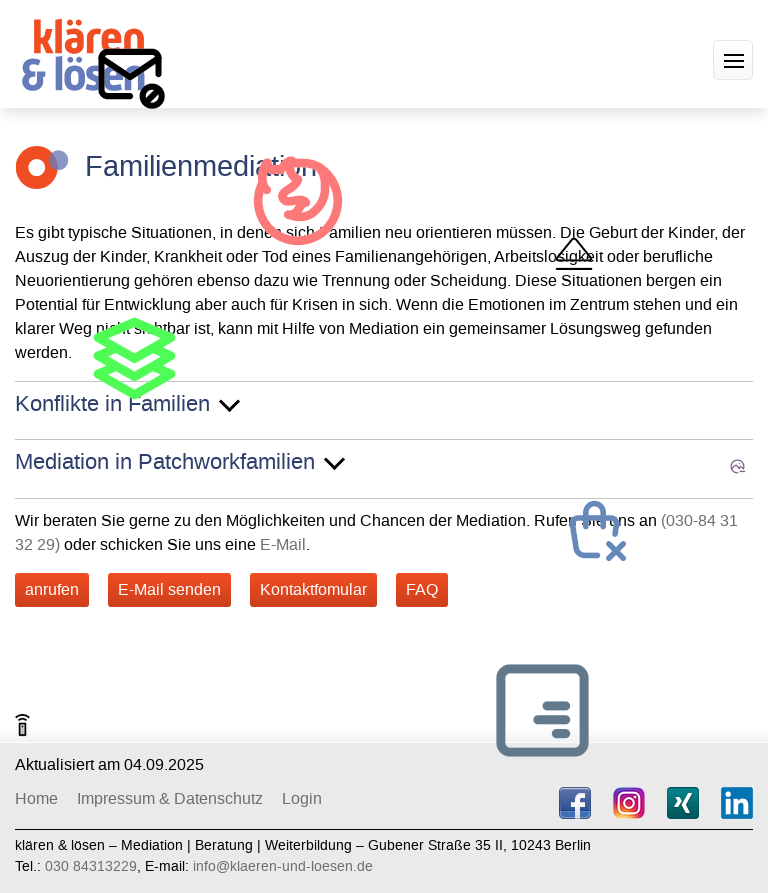  What do you see at coordinates (574, 256) in the screenshot?
I see `eject media or disc` at bounding box center [574, 256].